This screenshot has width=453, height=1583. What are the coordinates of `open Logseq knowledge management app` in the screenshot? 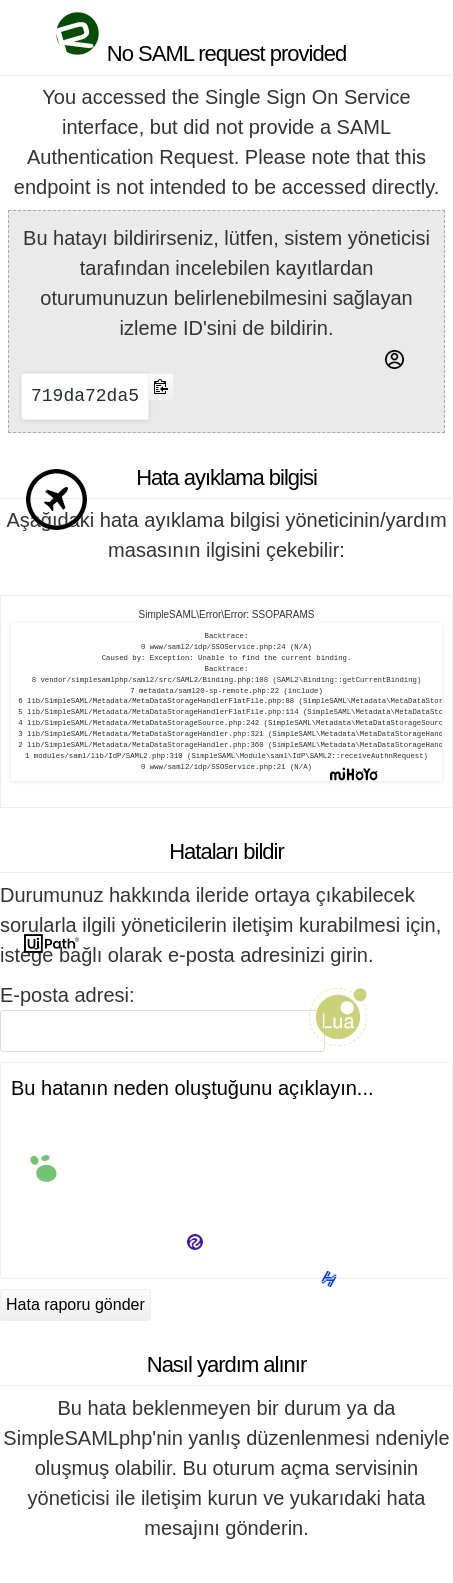 It's located at (43, 1168).